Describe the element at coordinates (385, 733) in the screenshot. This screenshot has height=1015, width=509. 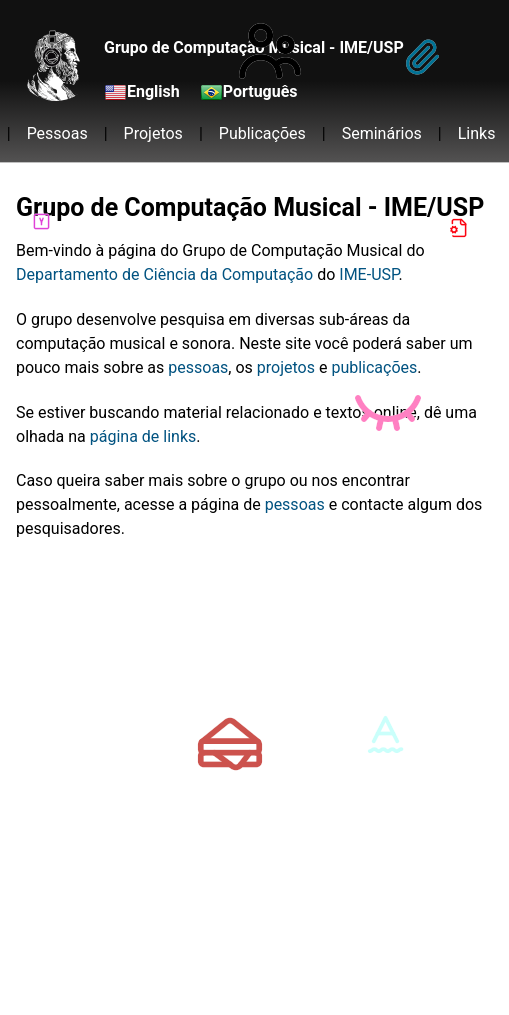
I see `enable spell check or text correction` at that location.